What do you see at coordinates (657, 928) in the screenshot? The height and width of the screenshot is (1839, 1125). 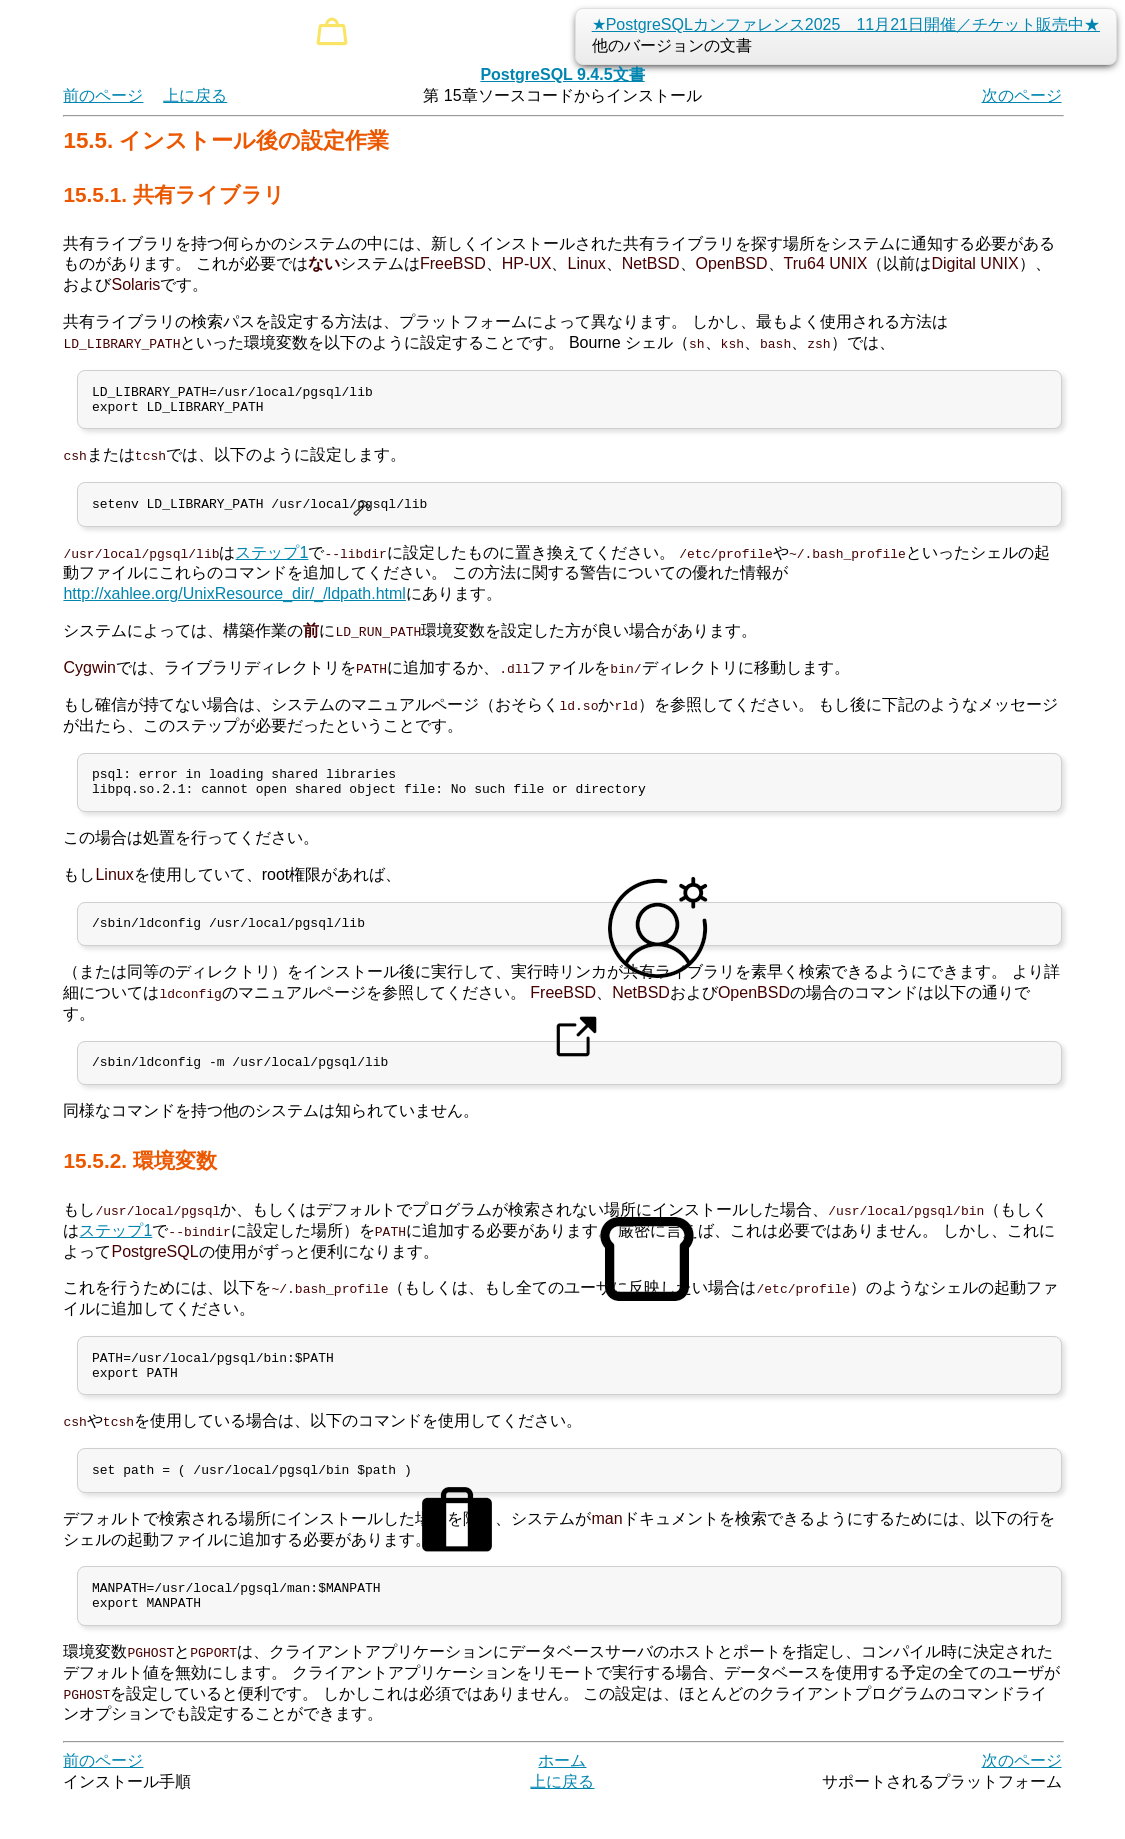 I see `access user profile settings` at bounding box center [657, 928].